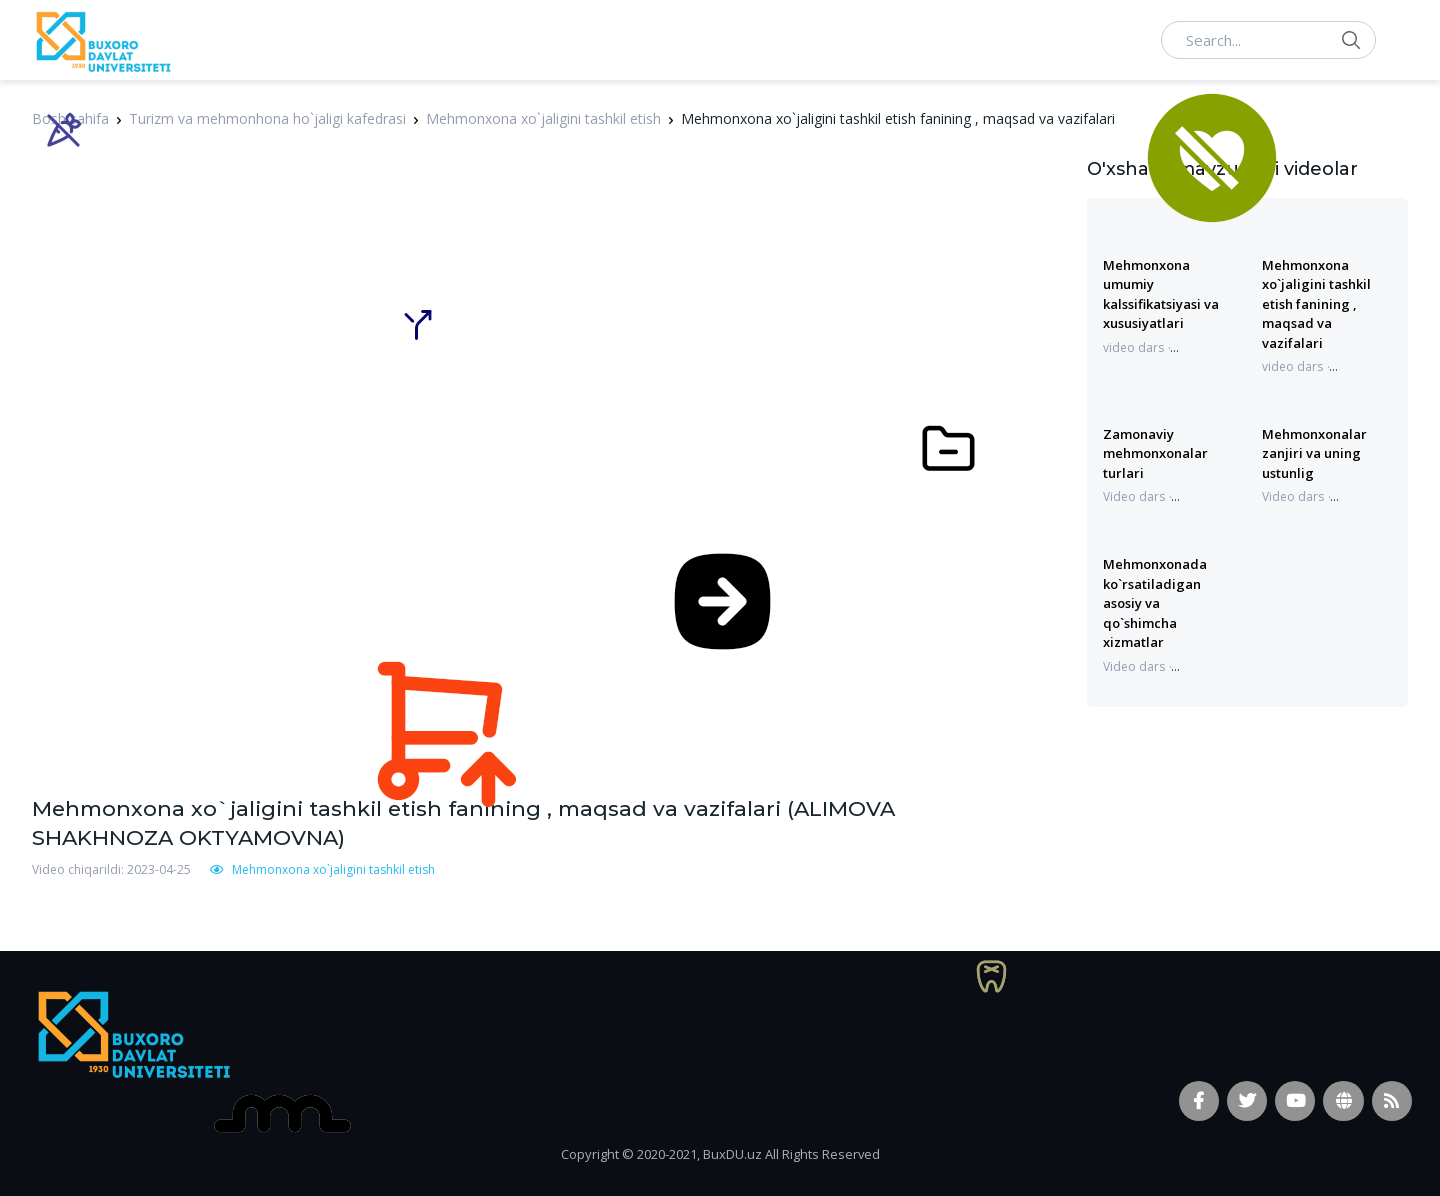 The image size is (1440, 1196). What do you see at coordinates (991, 976) in the screenshot?
I see `access dental or oral health features` at bounding box center [991, 976].